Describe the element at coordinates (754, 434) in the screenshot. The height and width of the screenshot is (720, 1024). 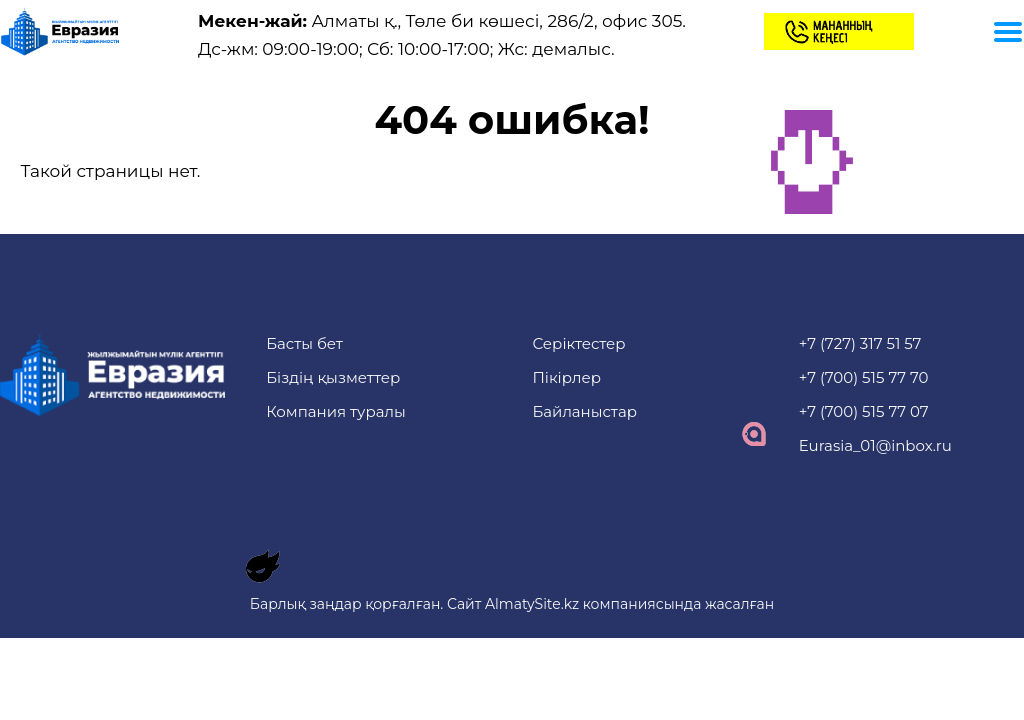
I see `Avalonia UI framework logo` at that location.